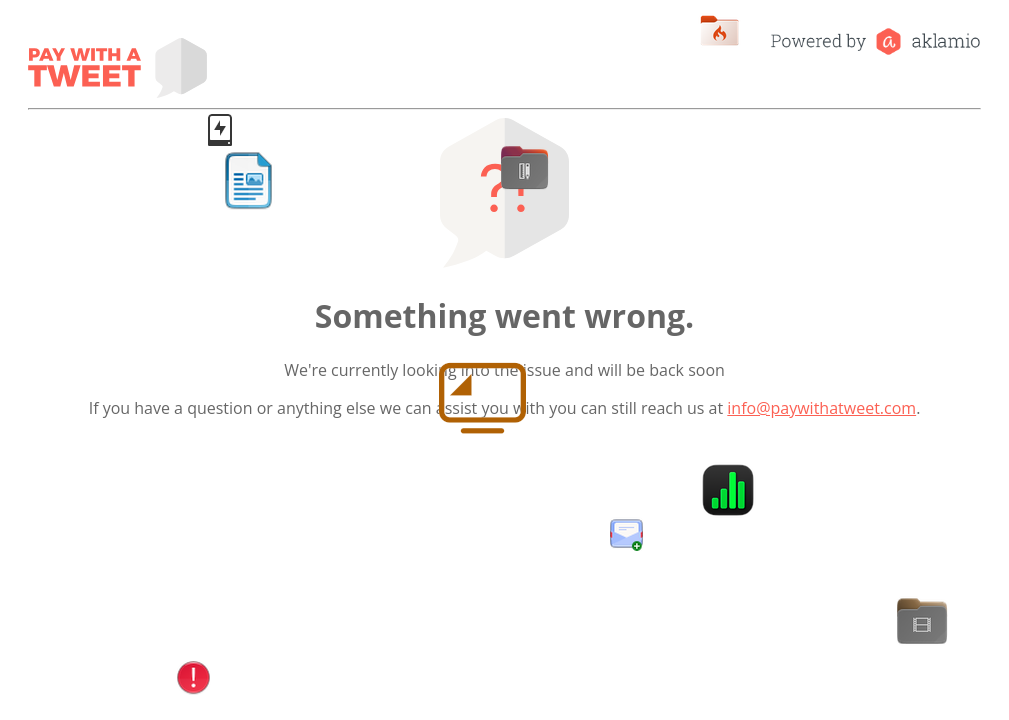 The width and height of the screenshot is (1009, 720). What do you see at coordinates (193, 677) in the screenshot?
I see `indicates a warning or caution message` at bounding box center [193, 677].